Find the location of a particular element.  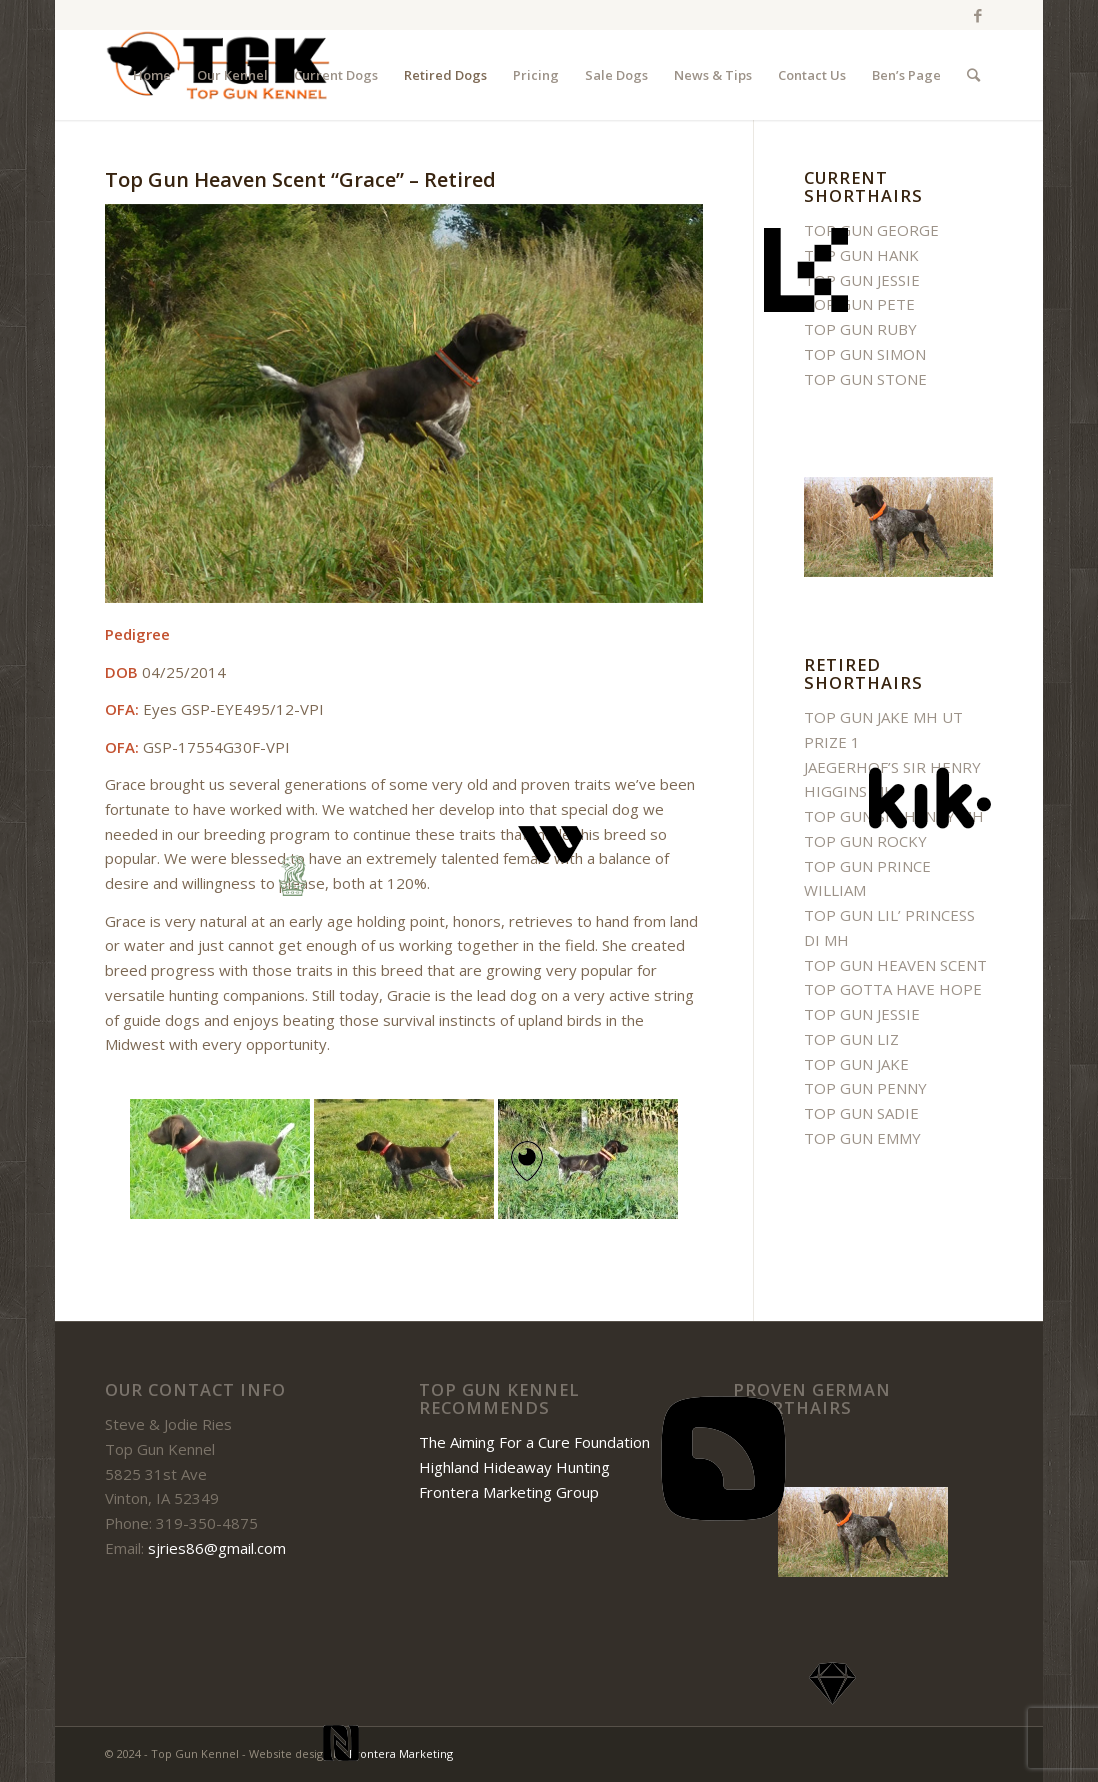

indicates NFC connectivity is available is located at coordinates (341, 1743).